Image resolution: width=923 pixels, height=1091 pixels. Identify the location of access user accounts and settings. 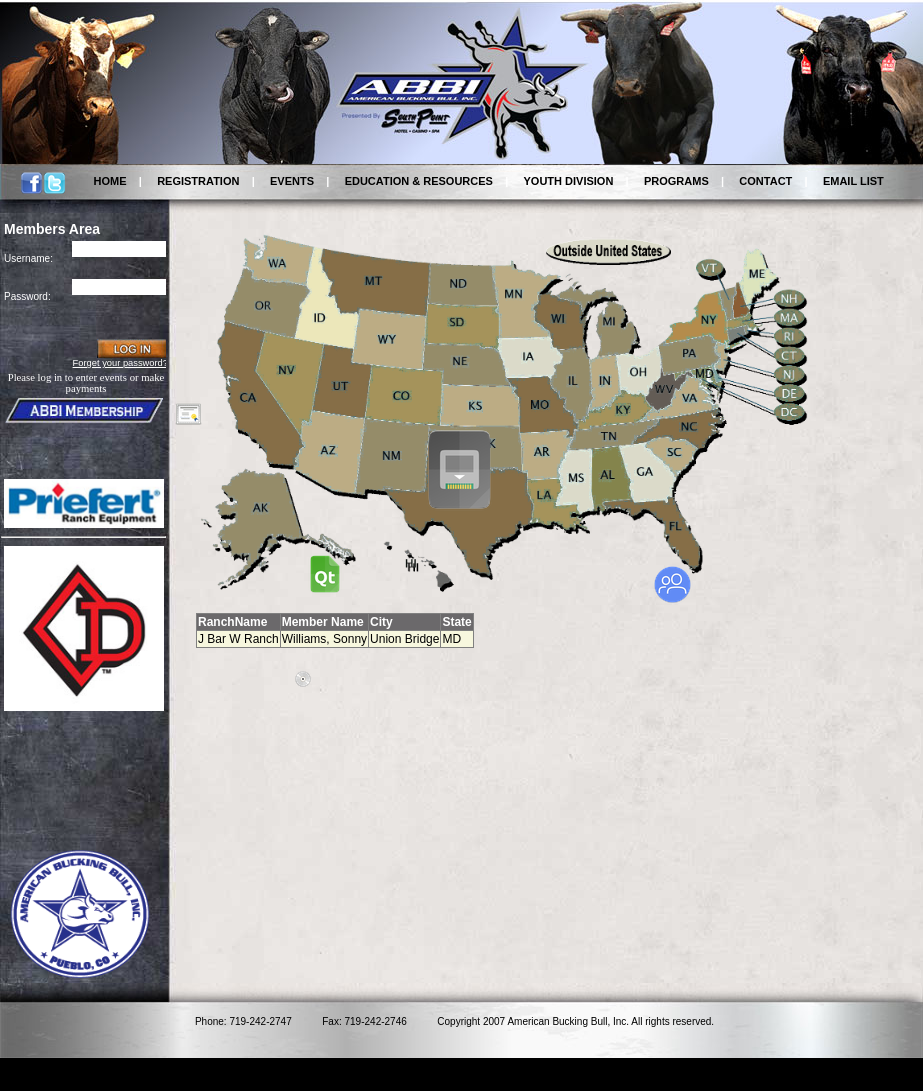
(672, 584).